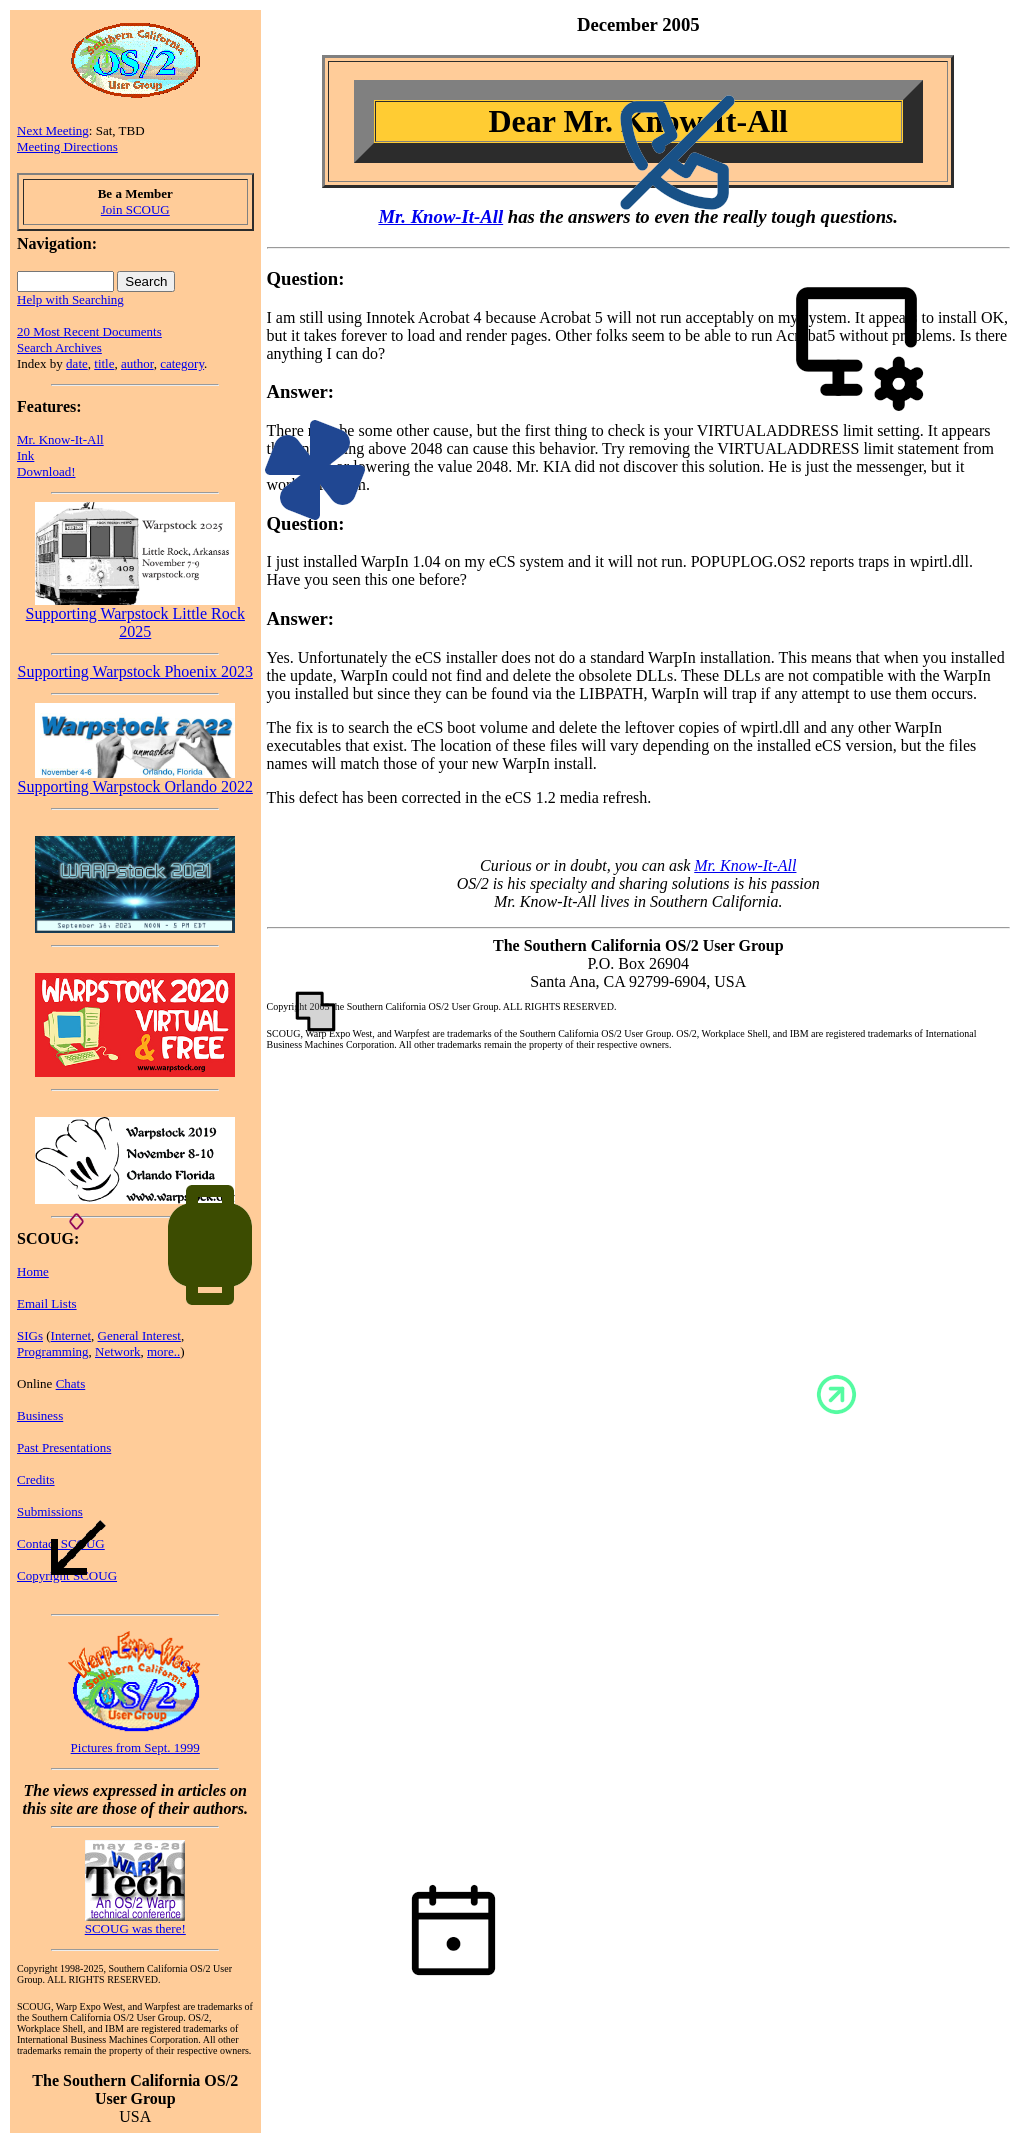 The image size is (1024, 2143). Describe the element at coordinates (315, 470) in the screenshot. I see `adjust car ventilation settings` at that location.